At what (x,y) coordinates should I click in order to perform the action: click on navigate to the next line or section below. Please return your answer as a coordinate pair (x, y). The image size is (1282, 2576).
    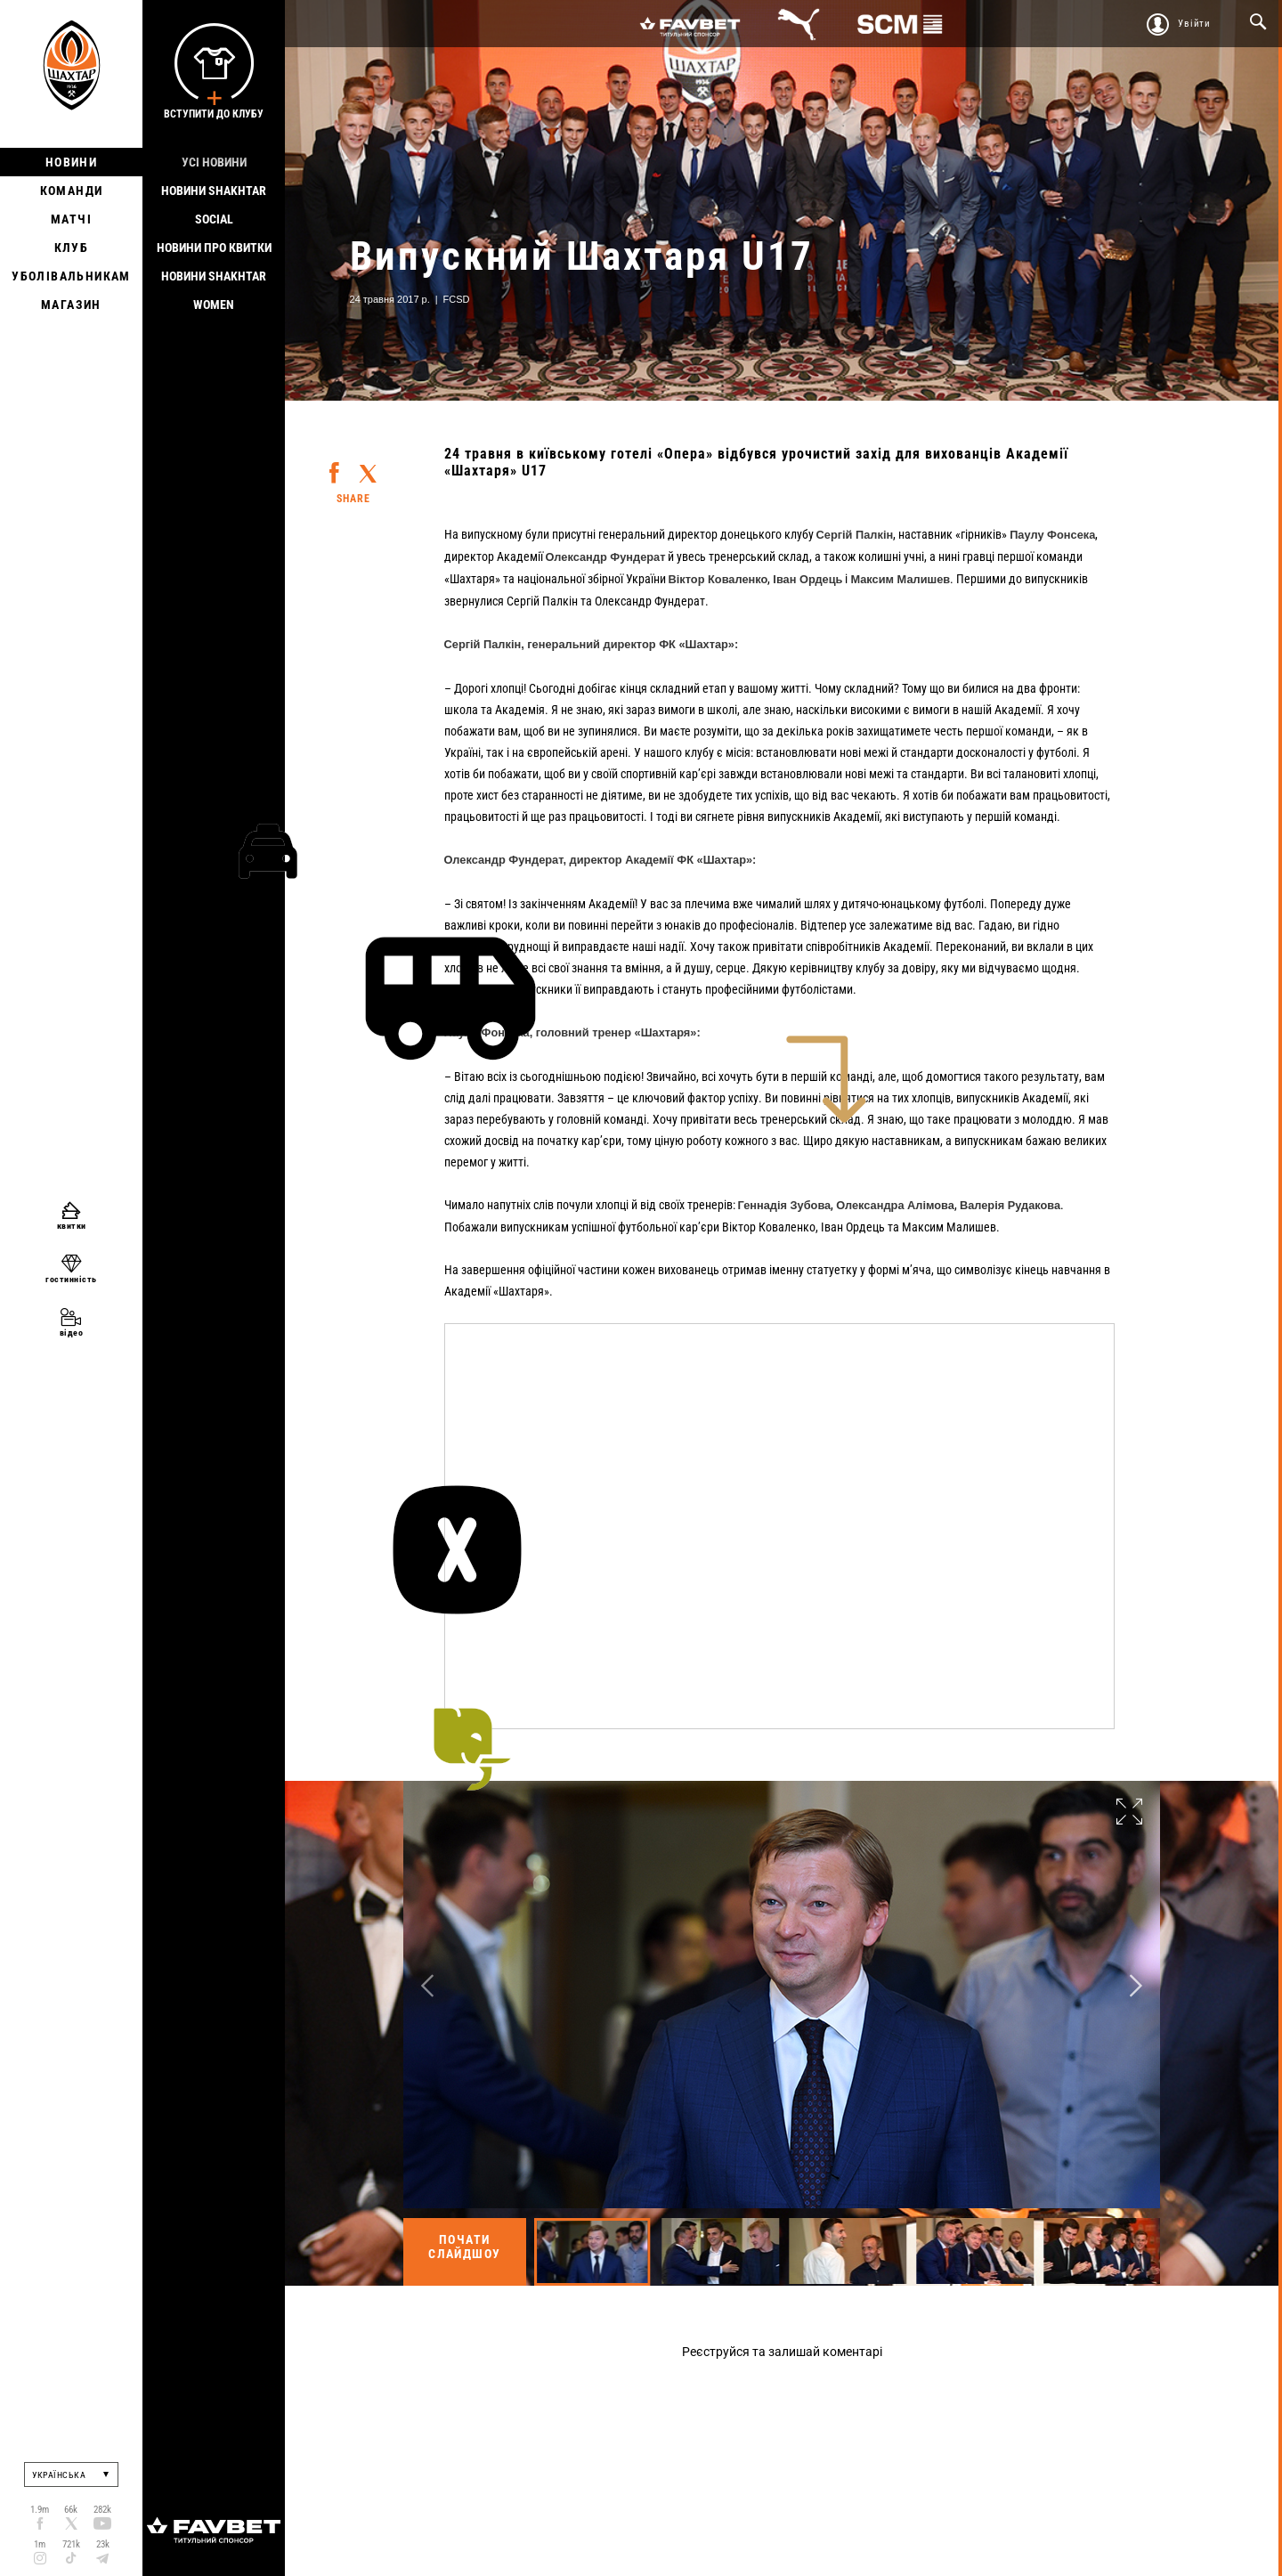
    Looking at the image, I should click on (826, 1079).